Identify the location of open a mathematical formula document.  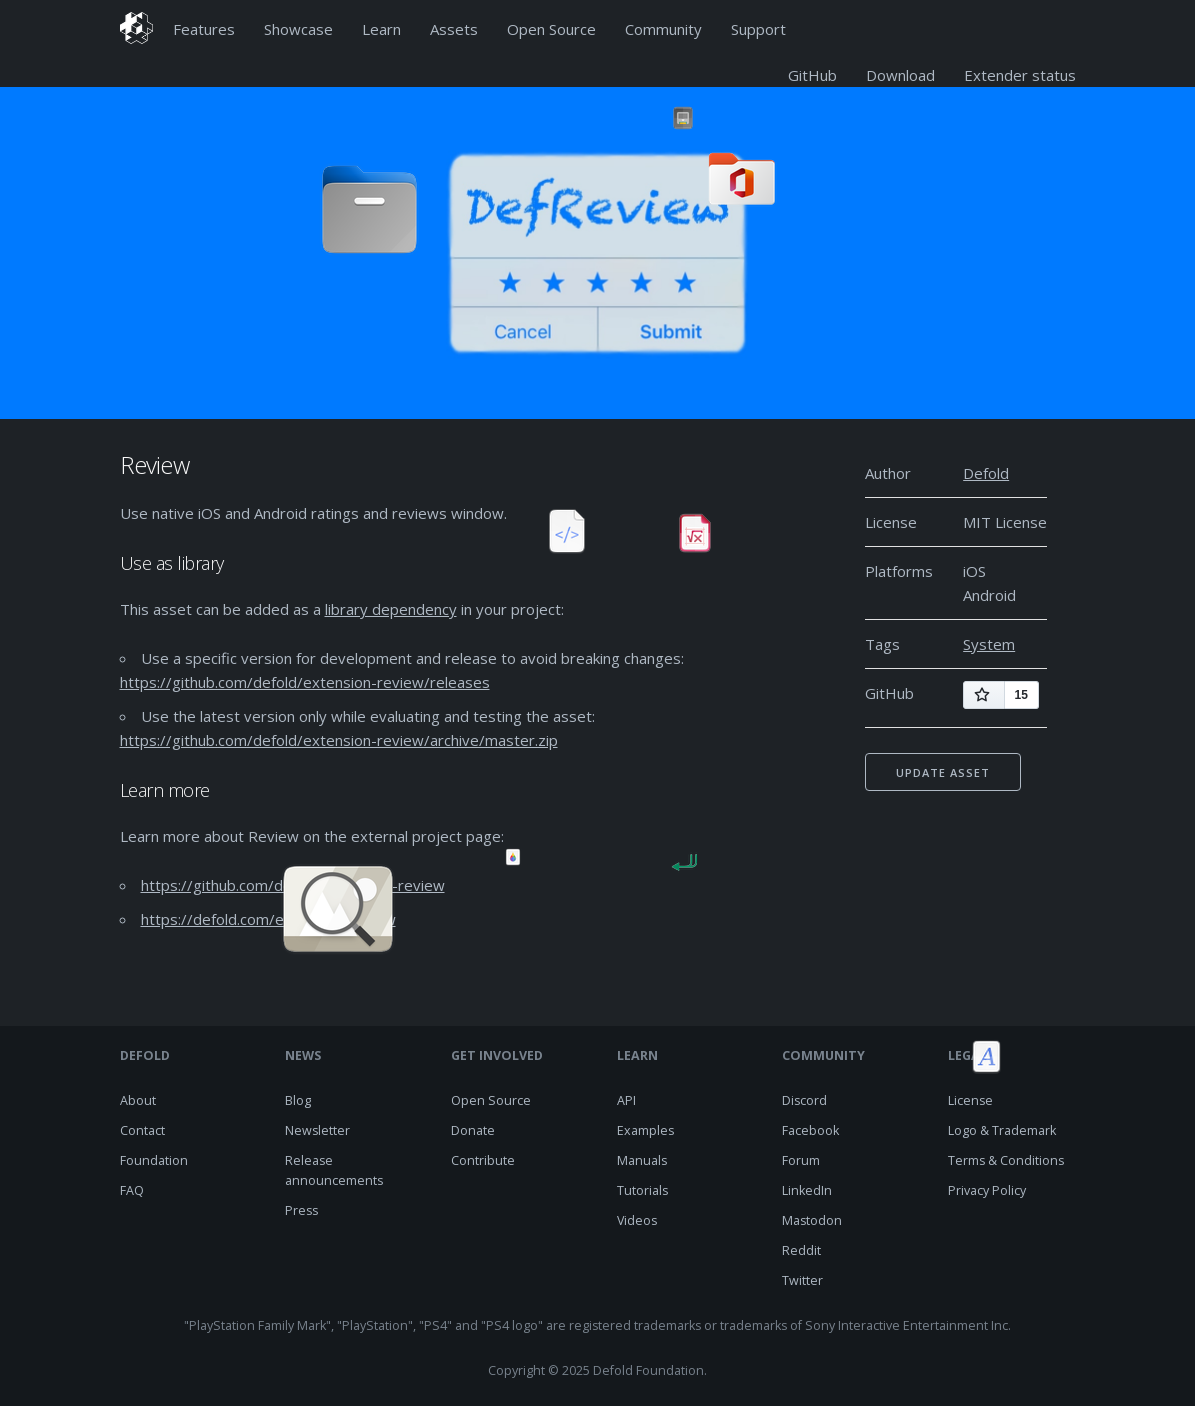
(695, 533).